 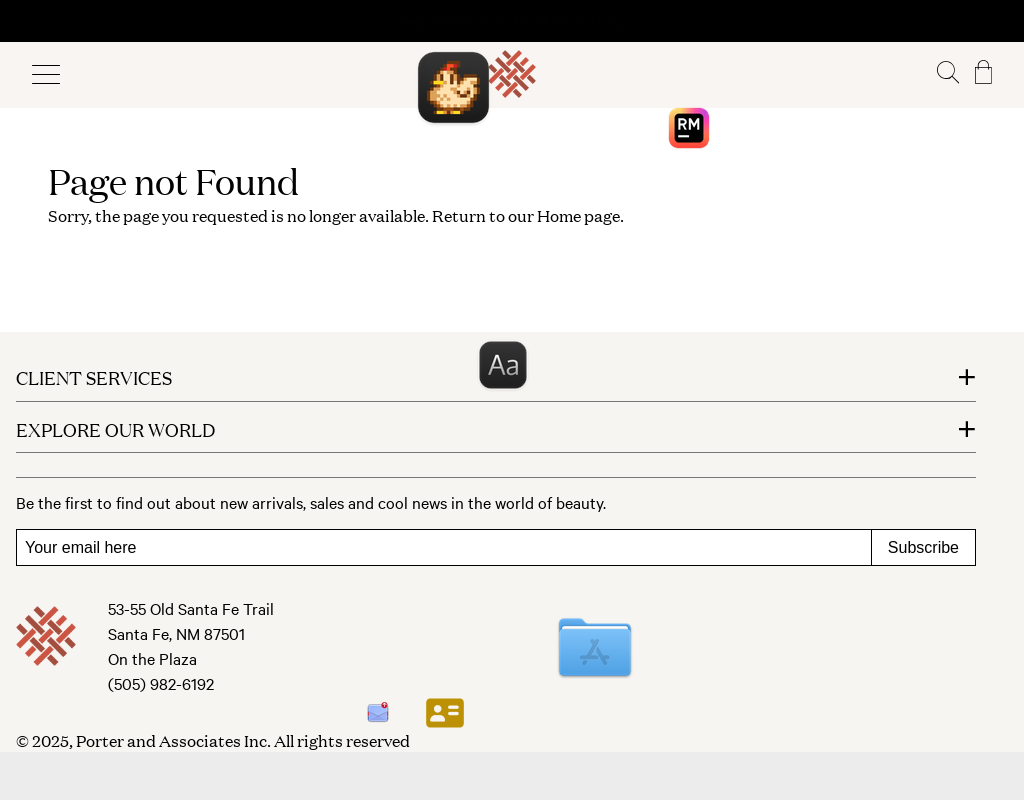 I want to click on send an email message, so click(x=378, y=713).